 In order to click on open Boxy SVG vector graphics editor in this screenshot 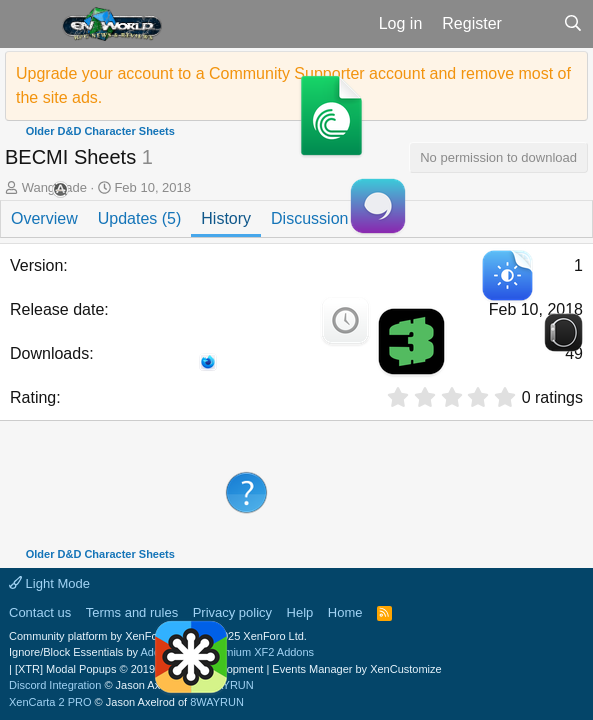, I will do `click(191, 657)`.